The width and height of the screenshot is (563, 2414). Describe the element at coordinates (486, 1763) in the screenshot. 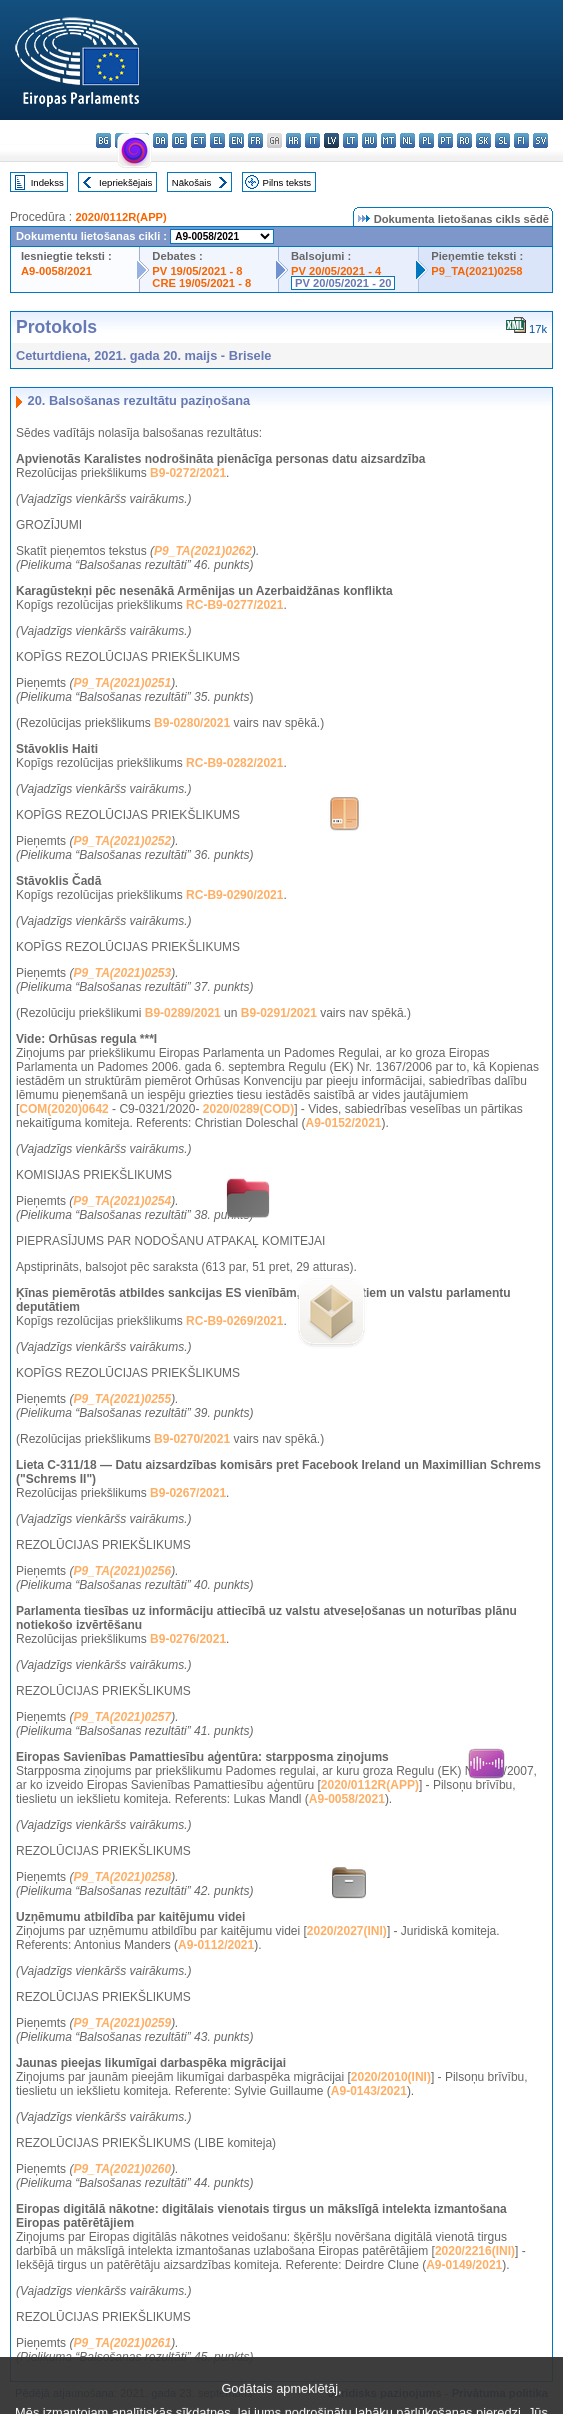

I see `open the sound recorder app` at that location.